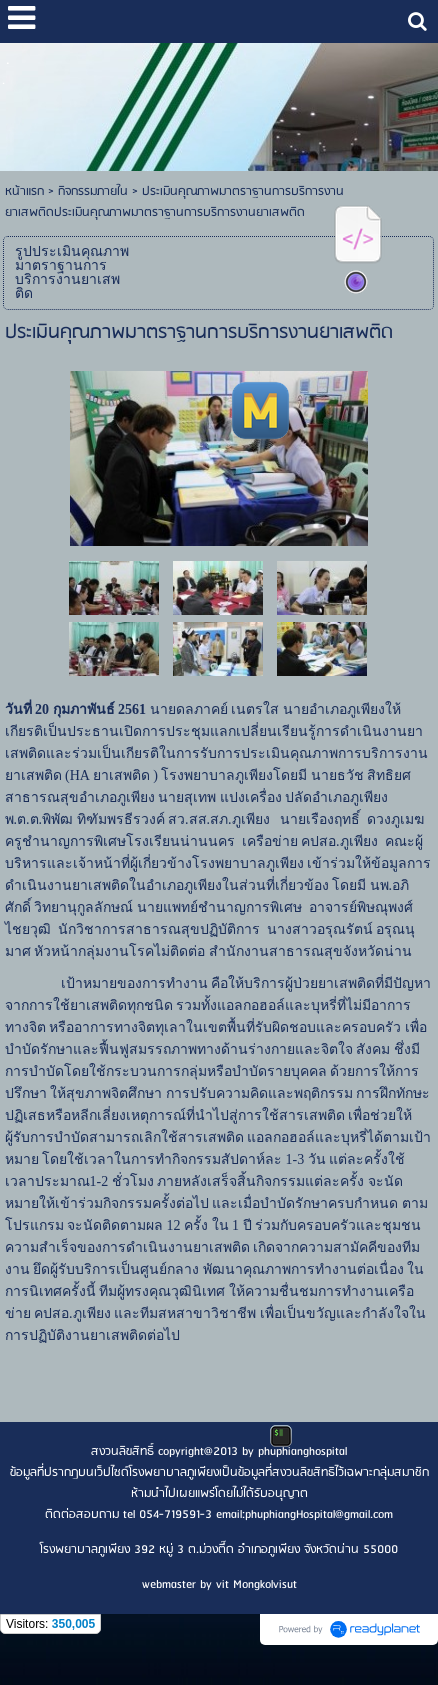 The height and width of the screenshot is (1685, 438). I want to click on open xterm terminal application, so click(281, 1436).